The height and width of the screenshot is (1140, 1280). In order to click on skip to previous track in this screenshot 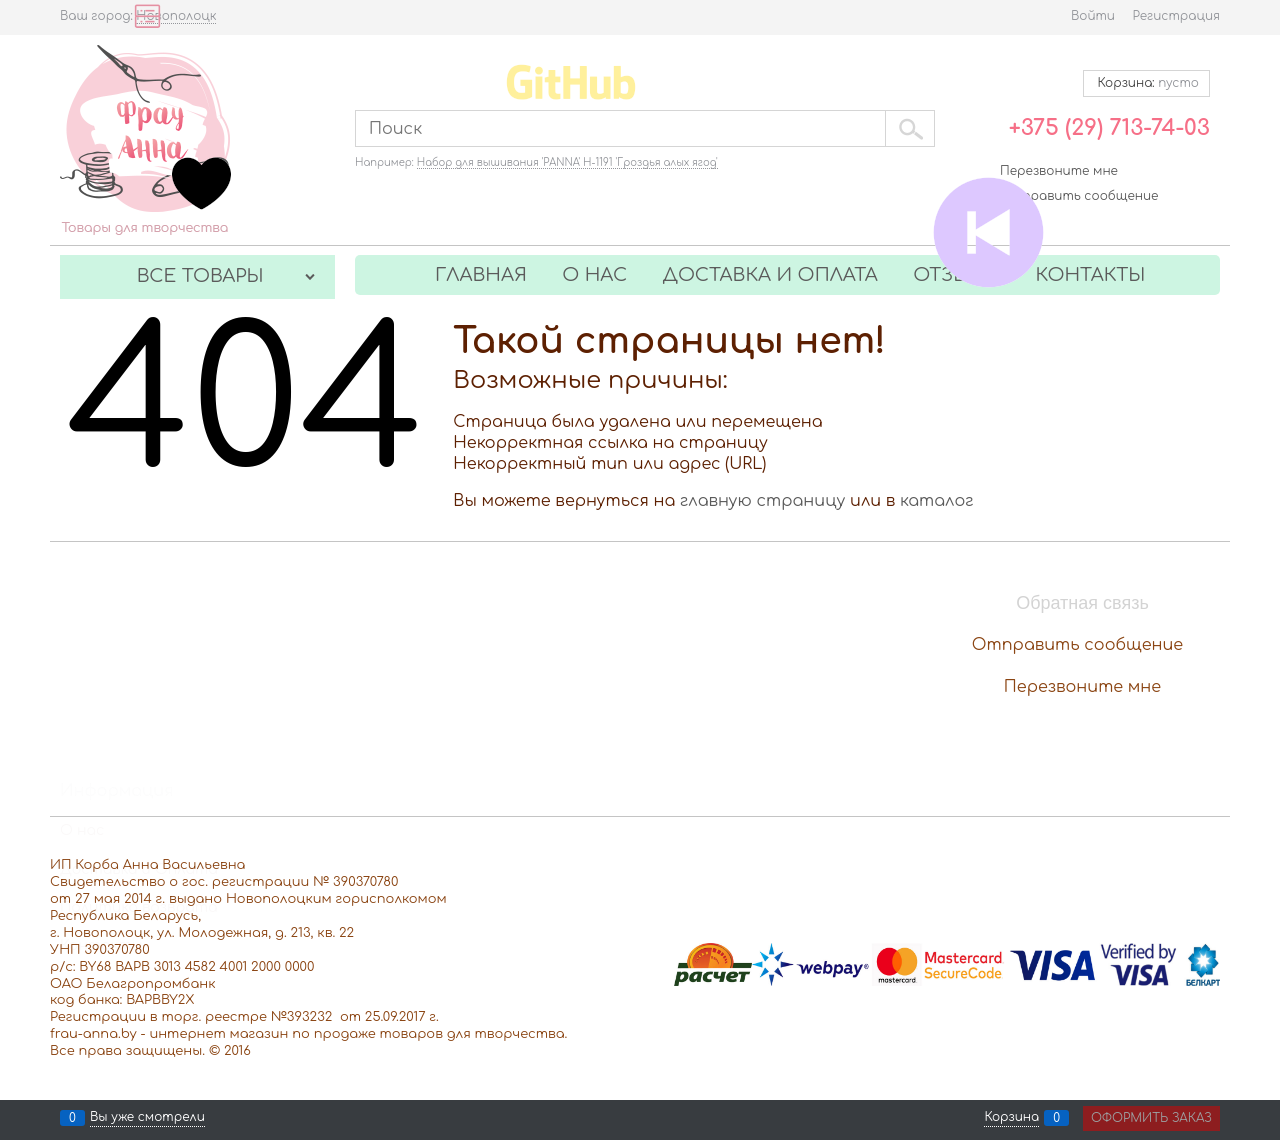, I will do `click(988, 232)`.